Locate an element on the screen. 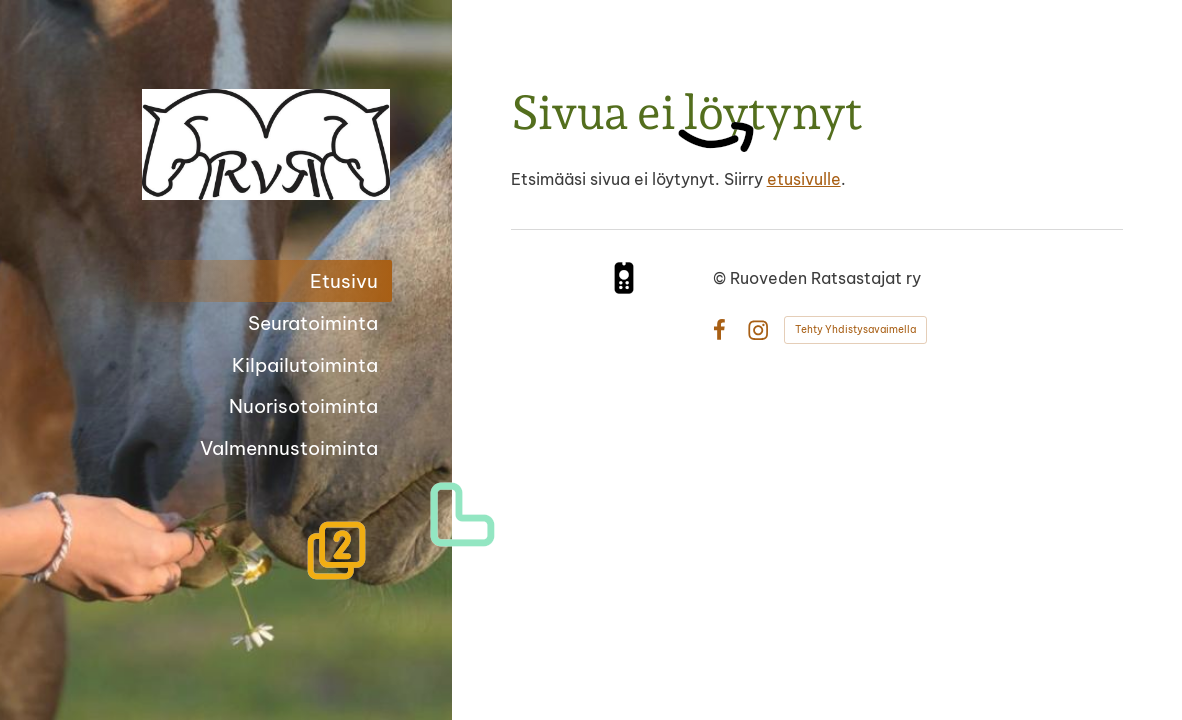 Image resolution: width=1182 pixels, height=720 pixels. visit amazon website or app is located at coordinates (716, 137).